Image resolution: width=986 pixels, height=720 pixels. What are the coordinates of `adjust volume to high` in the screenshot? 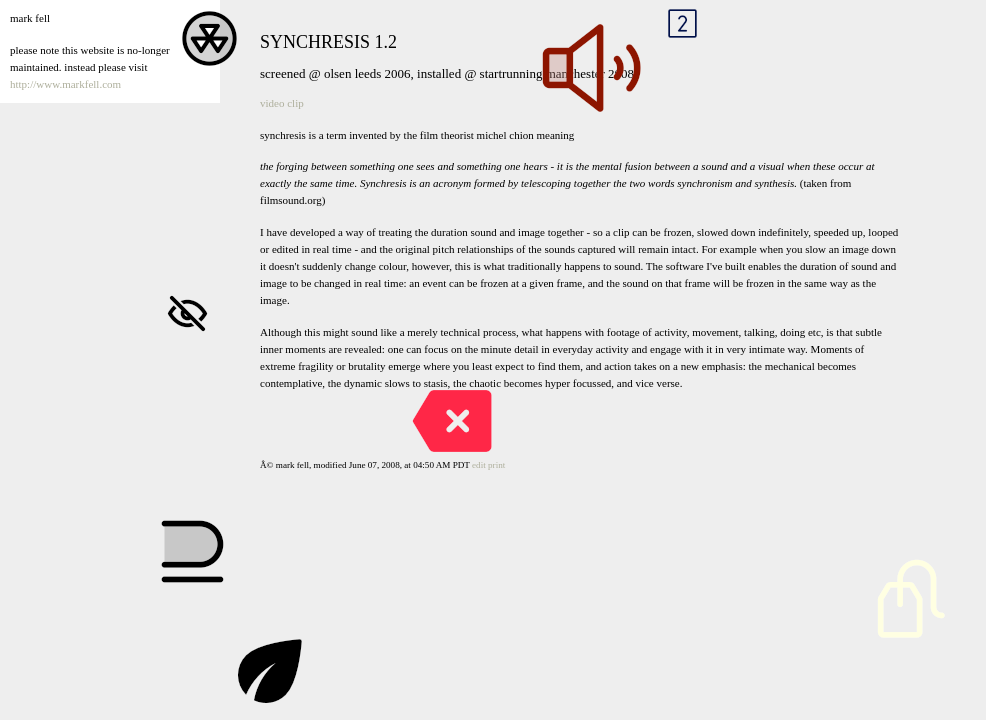 It's located at (590, 68).